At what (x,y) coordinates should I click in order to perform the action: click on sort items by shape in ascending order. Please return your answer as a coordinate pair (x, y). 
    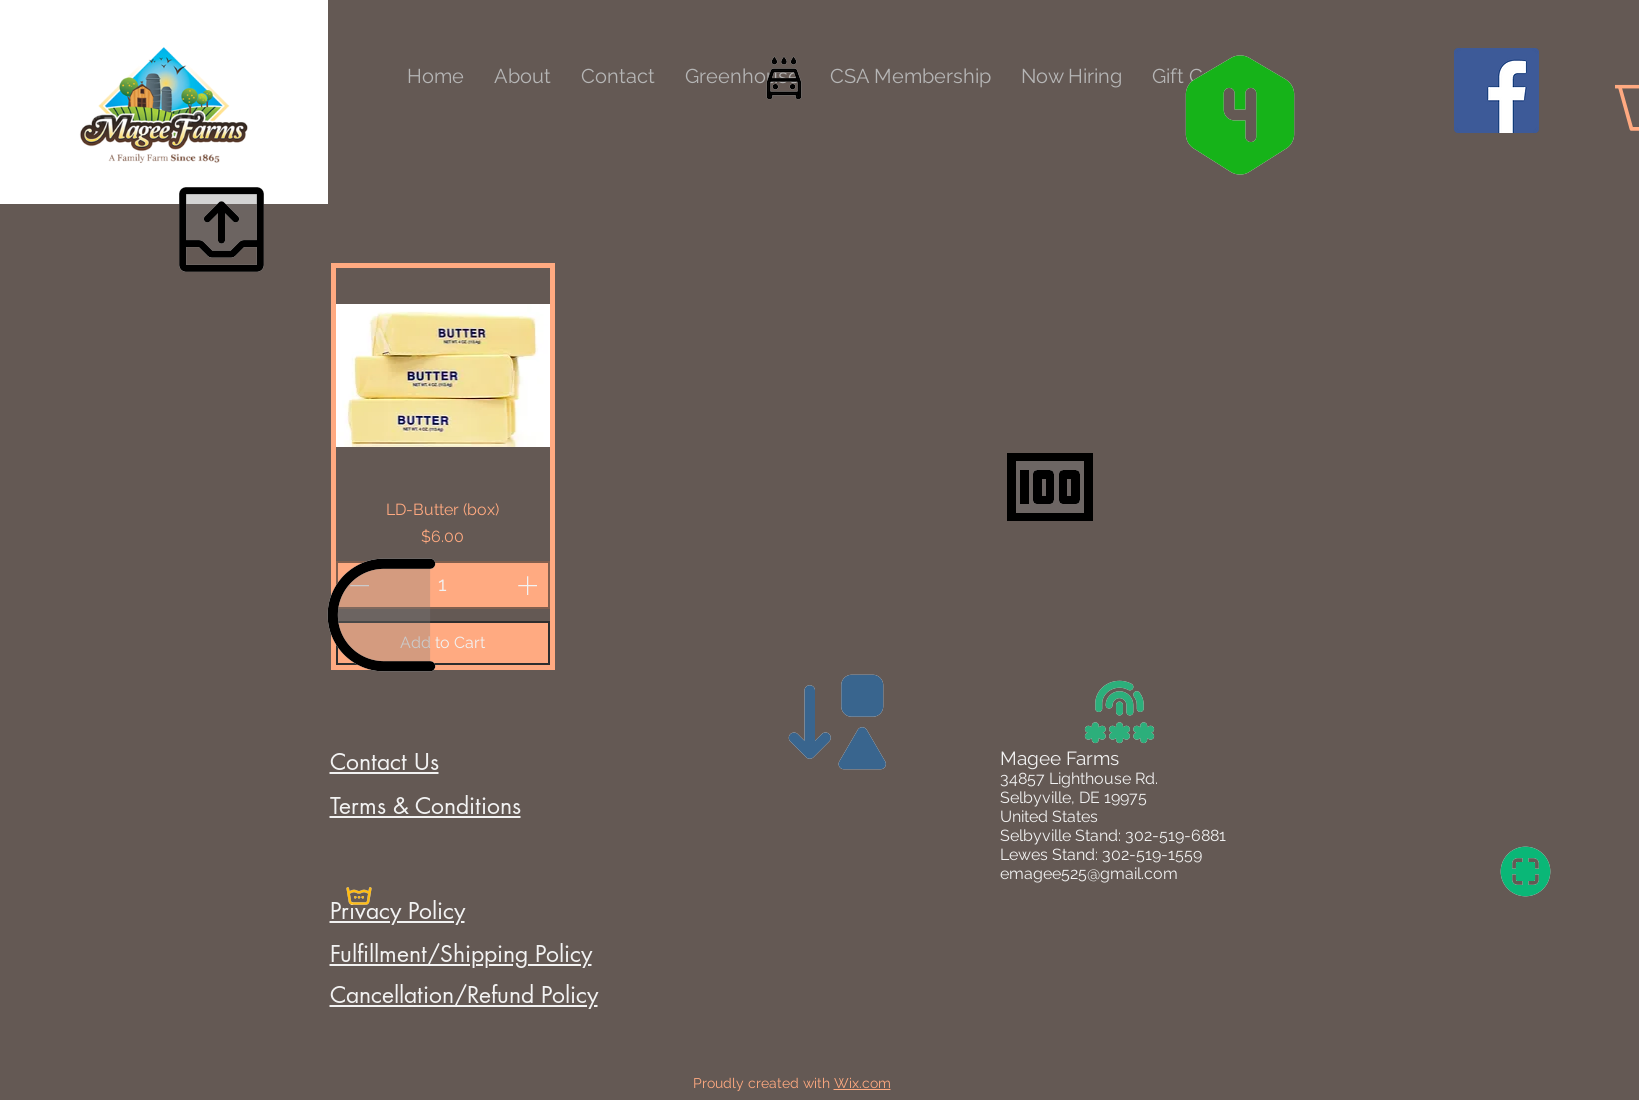
    Looking at the image, I should click on (836, 722).